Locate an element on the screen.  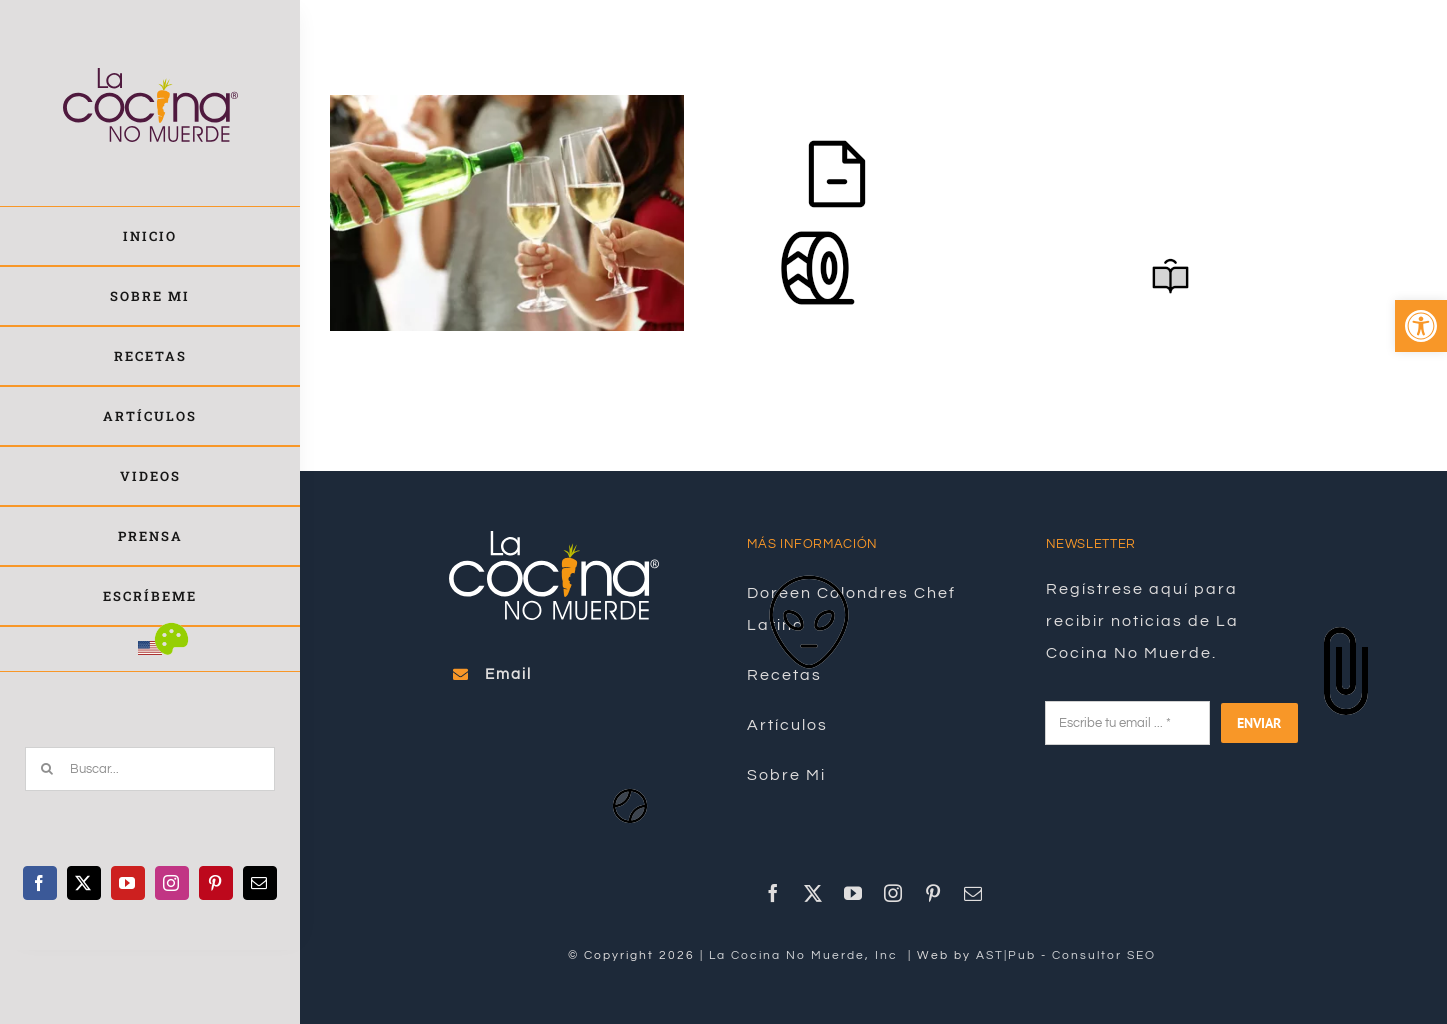
indicates sci-fi or extraterrestrial content is located at coordinates (809, 622).